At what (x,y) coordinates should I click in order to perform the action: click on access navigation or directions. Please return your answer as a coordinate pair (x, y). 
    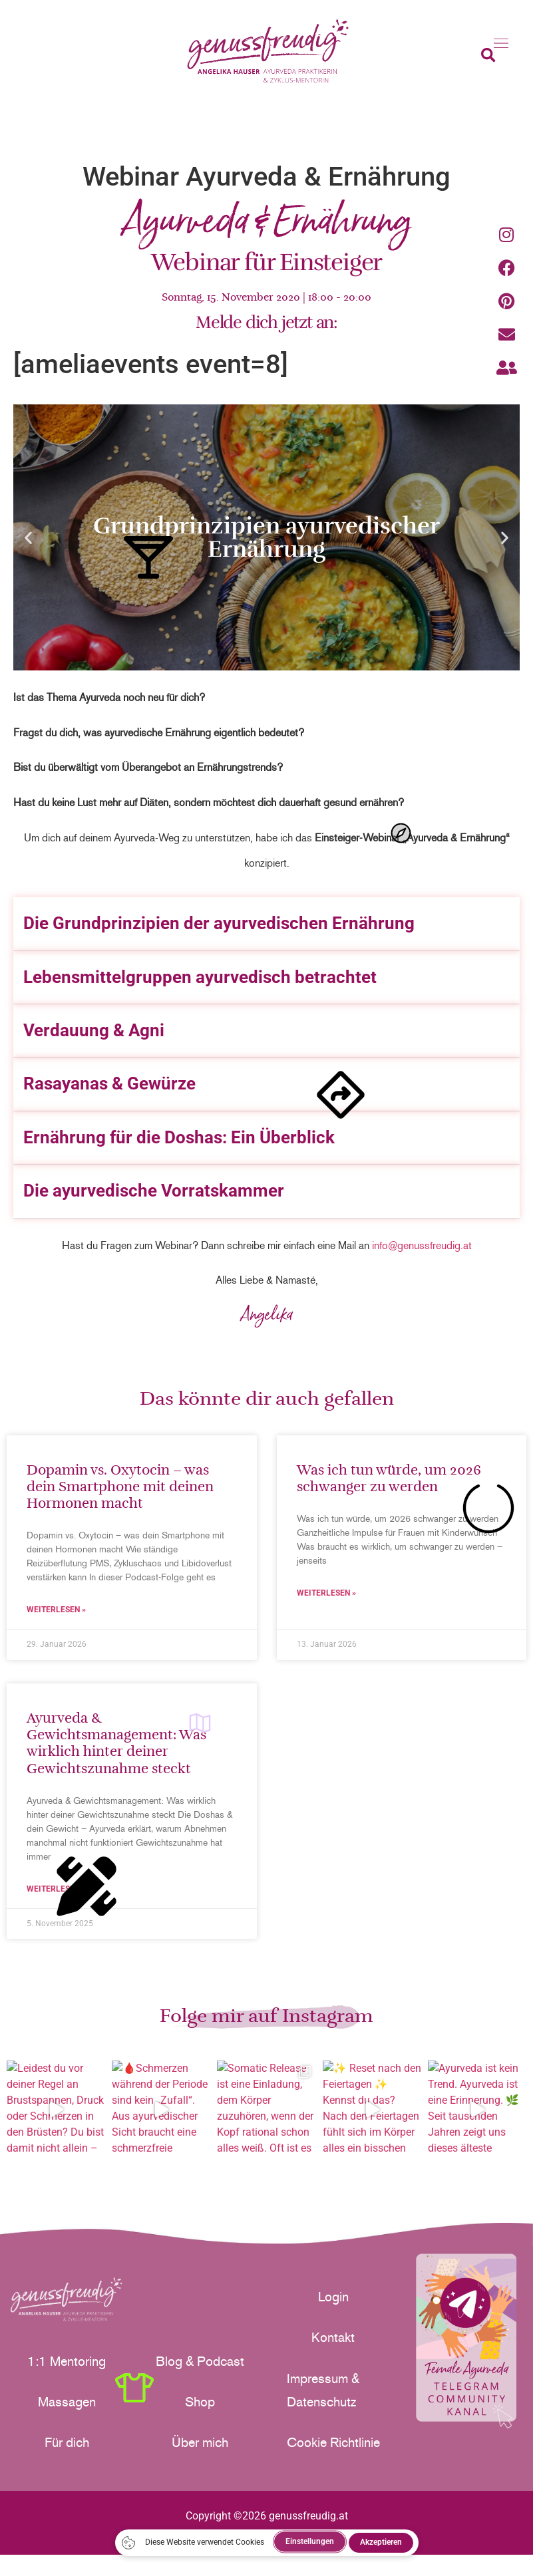
    Looking at the image, I should click on (401, 833).